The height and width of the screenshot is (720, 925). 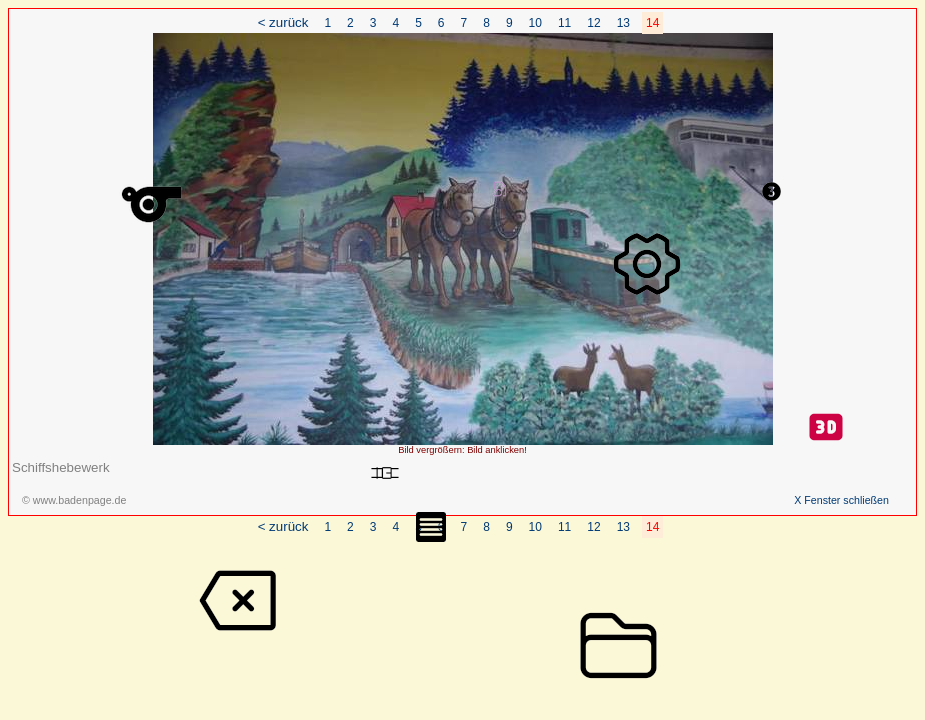 What do you see at coordinates (240, 600) in the screenshot?
I see `delete the previous character` at bounding box center [240, 600].